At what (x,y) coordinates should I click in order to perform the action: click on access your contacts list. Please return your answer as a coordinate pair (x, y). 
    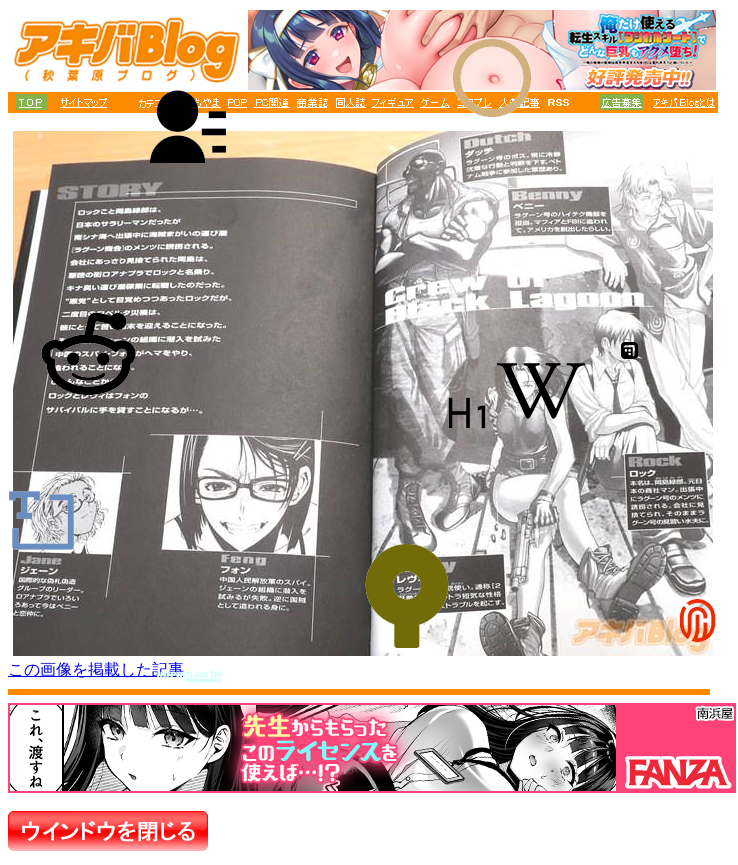
    Looking at the image, I should click on (184, 128).